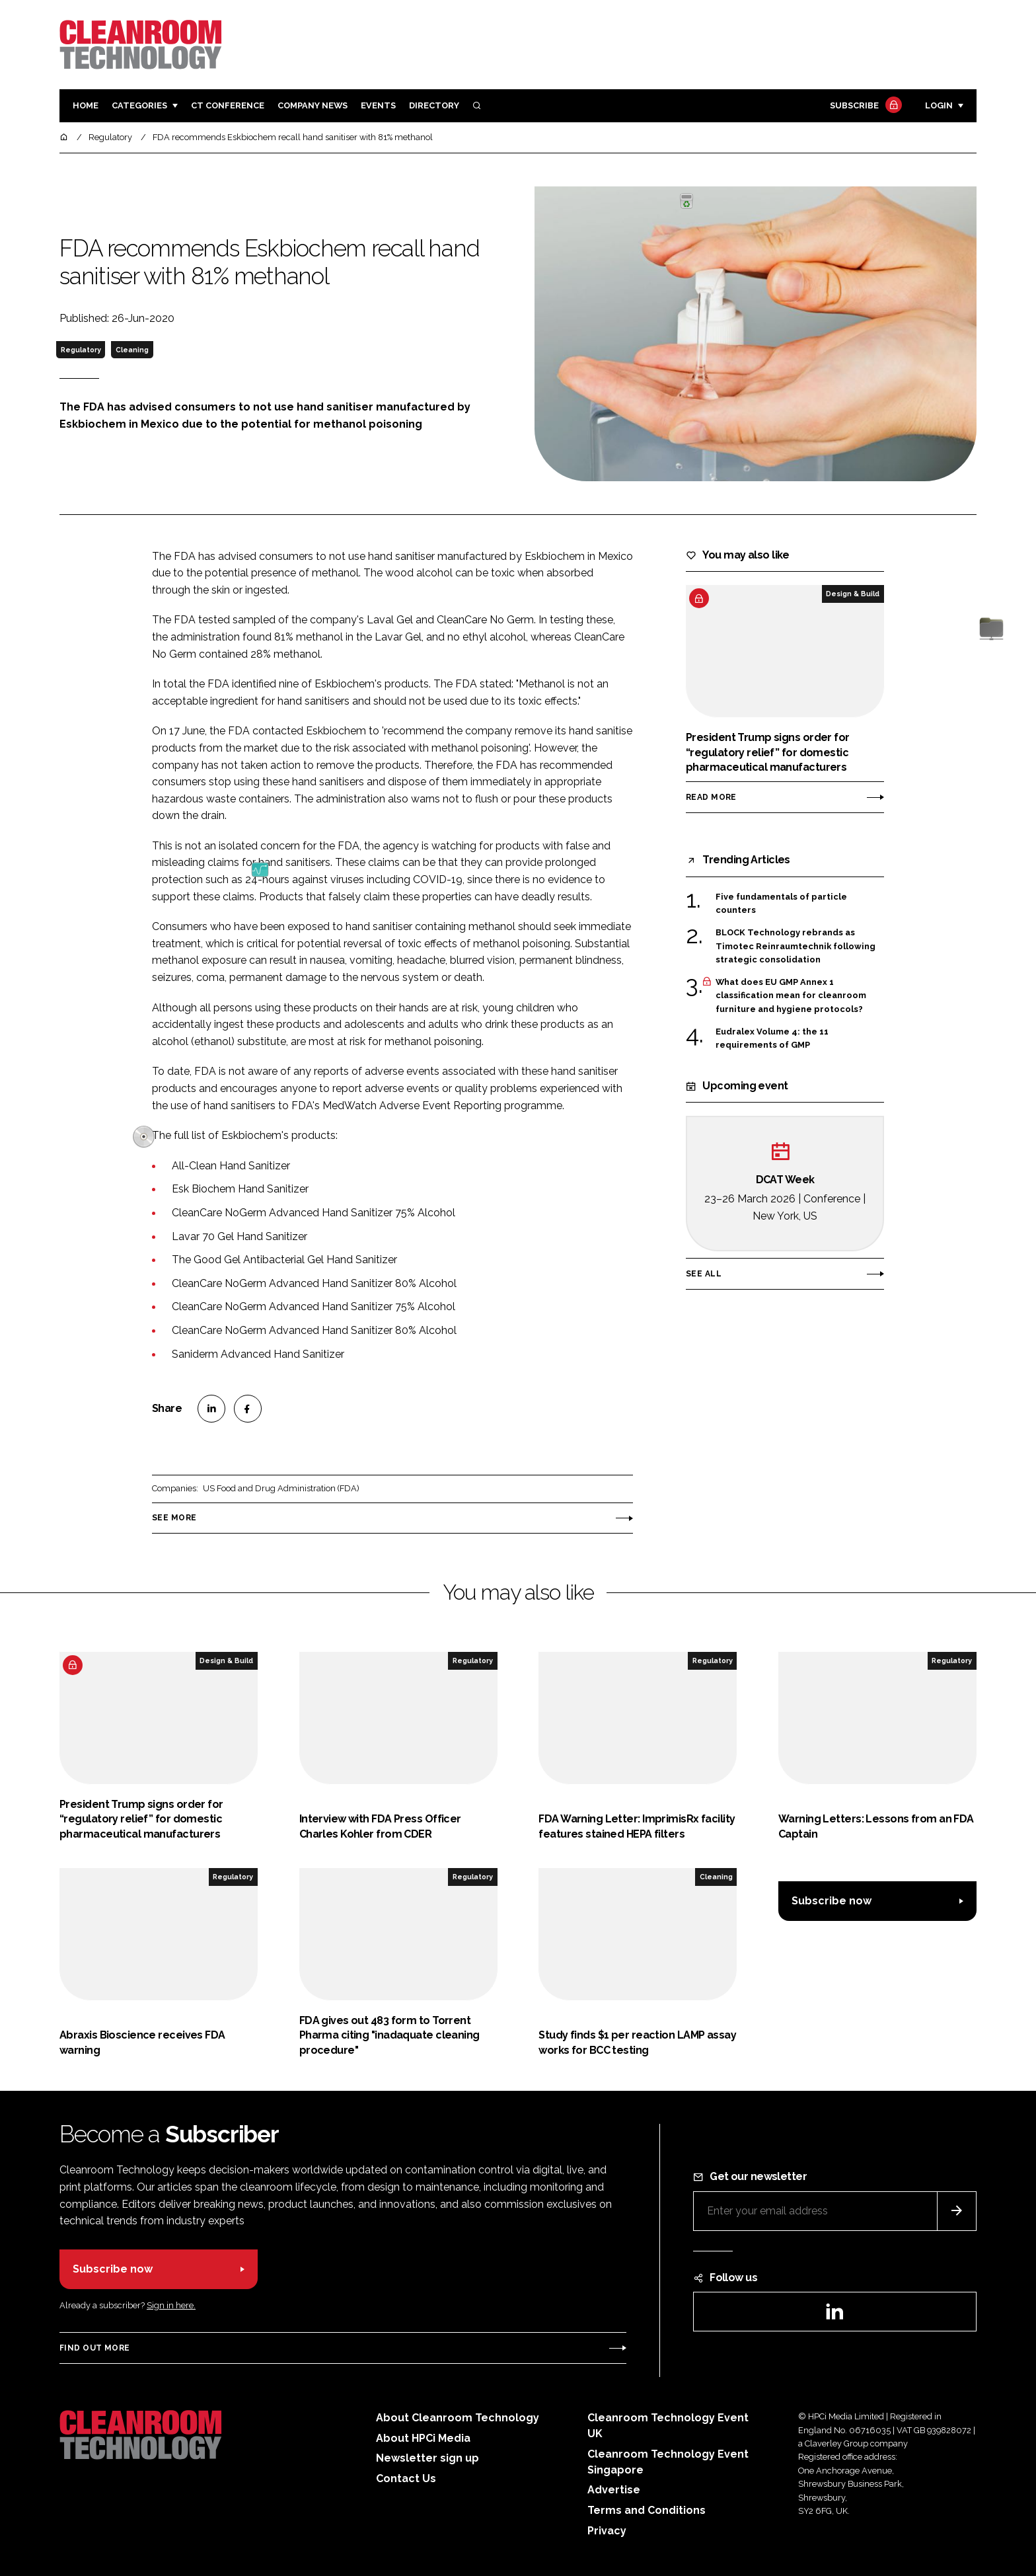  I want to click on indicates a CD or optical disc drive, so click(143, 1136).